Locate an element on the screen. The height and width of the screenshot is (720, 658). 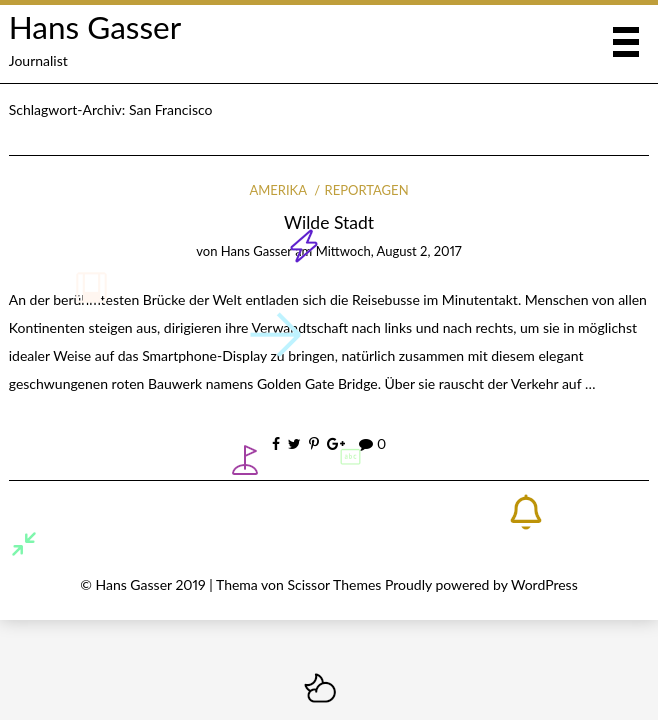
indicates nighttime or evening weather conditions is located at coordinates (319, 689).